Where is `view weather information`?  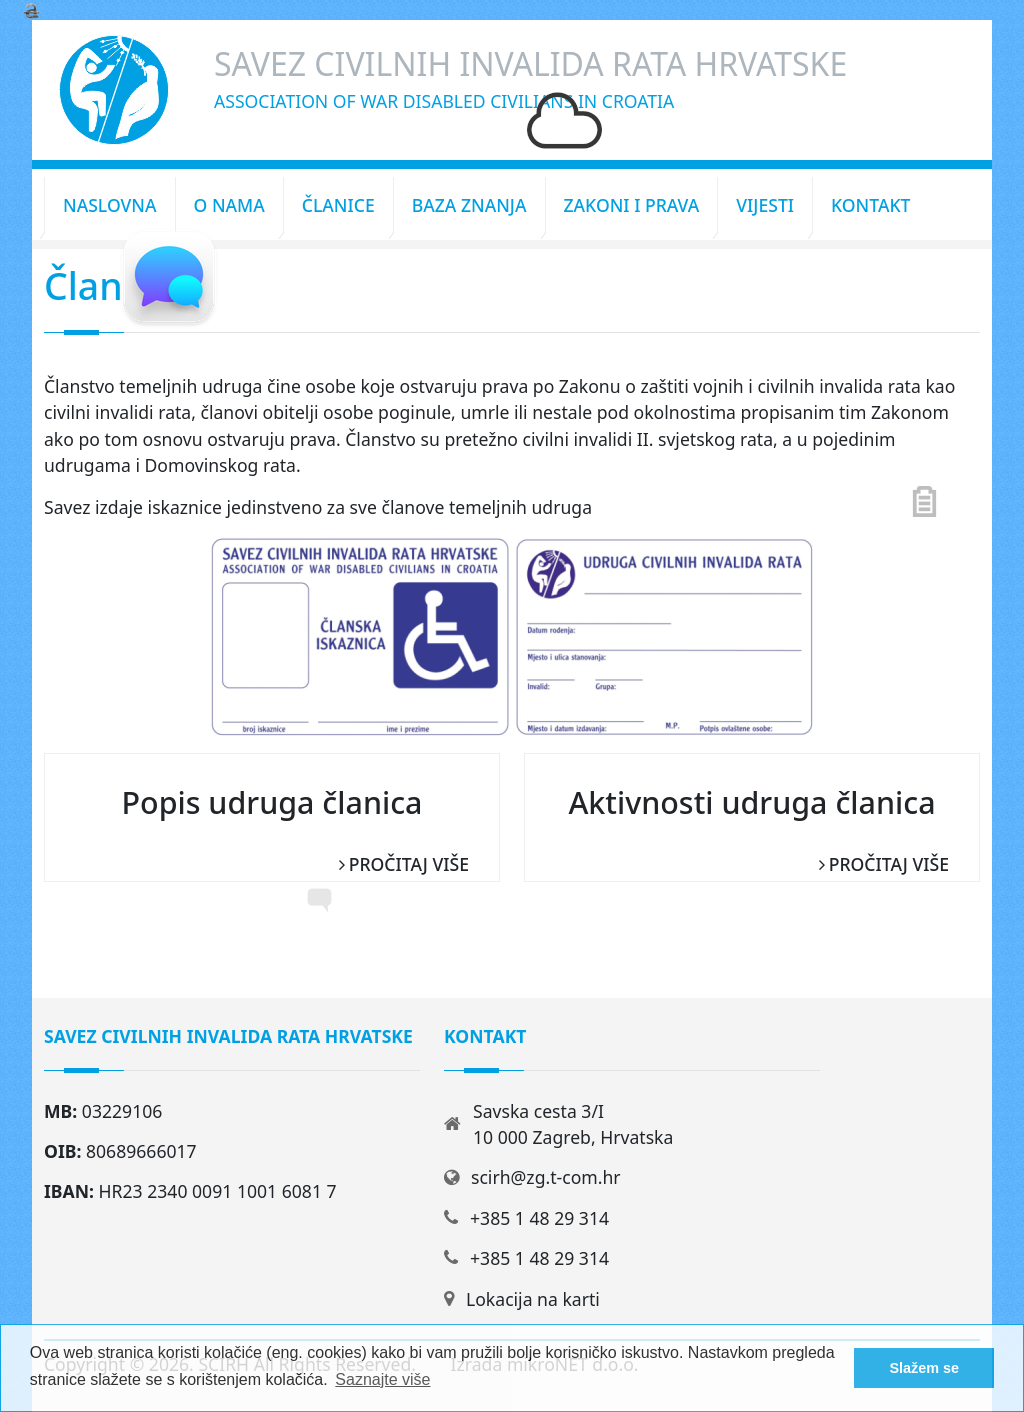 view weather information is located at coordinates (564, 120).